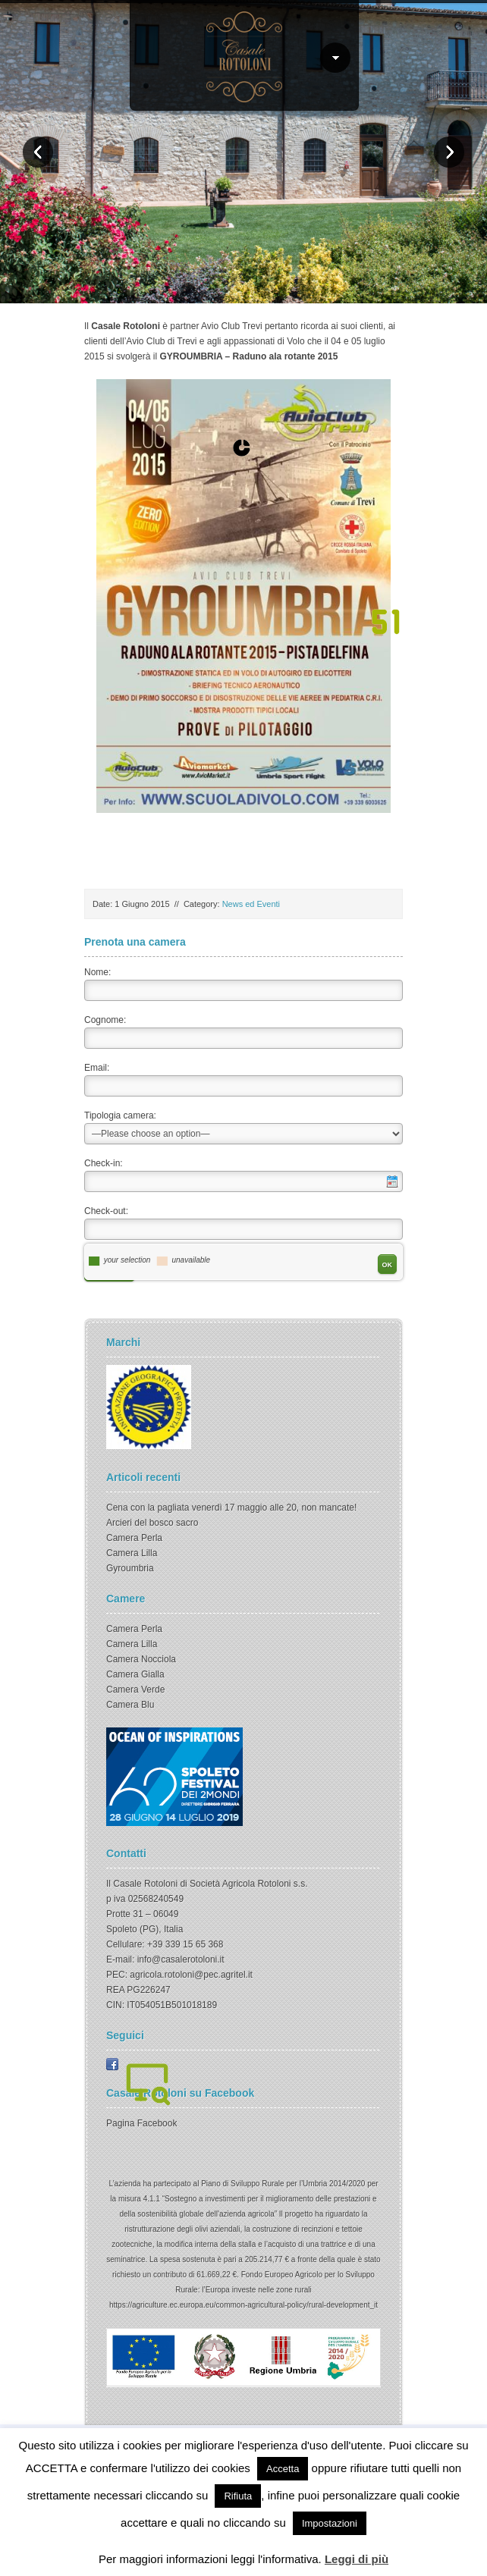 This screenshot has height=2576, width=487. Describe the element at coordinates (387, 622) in the screenshot. I see `indicates item number 51 in a list or sequence` at that location.